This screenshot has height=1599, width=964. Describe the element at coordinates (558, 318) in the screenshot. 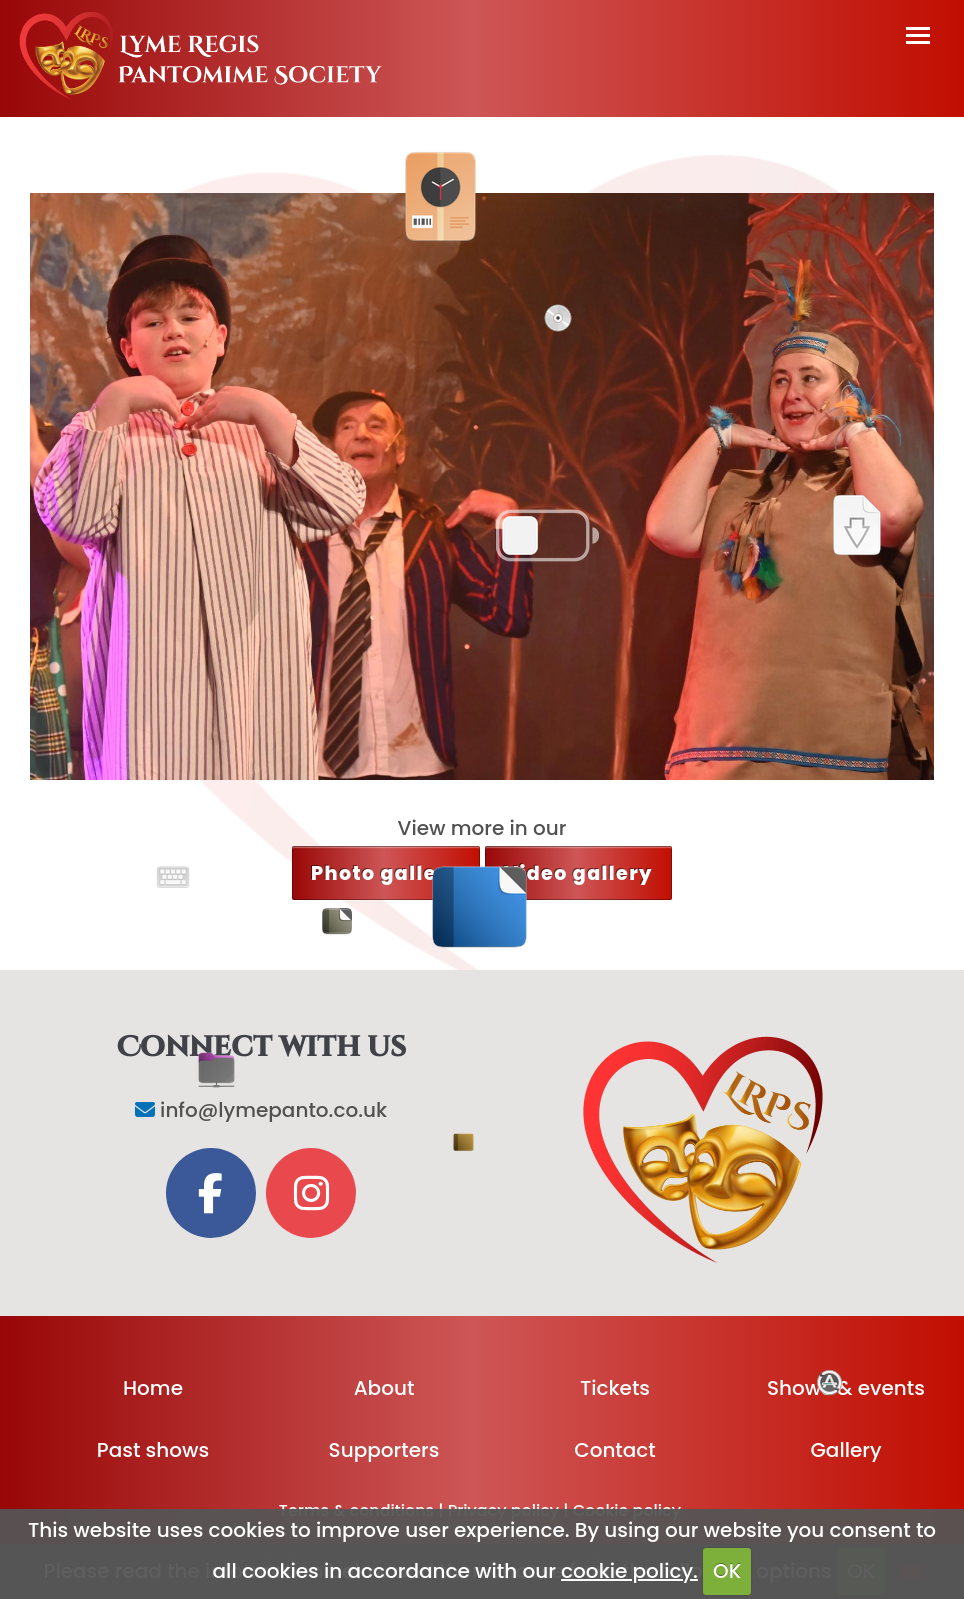

I see `indicates a rewritable DVD disc` at that location.